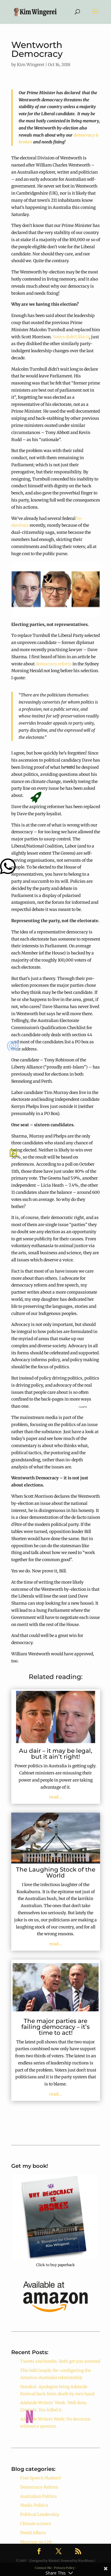 The width and height of the screenshot is (111, 2576). What do you see at coordinates (13, 1153) in the screenshot?
I see `view or open a PDF document` at bounding box center [13, 1153].